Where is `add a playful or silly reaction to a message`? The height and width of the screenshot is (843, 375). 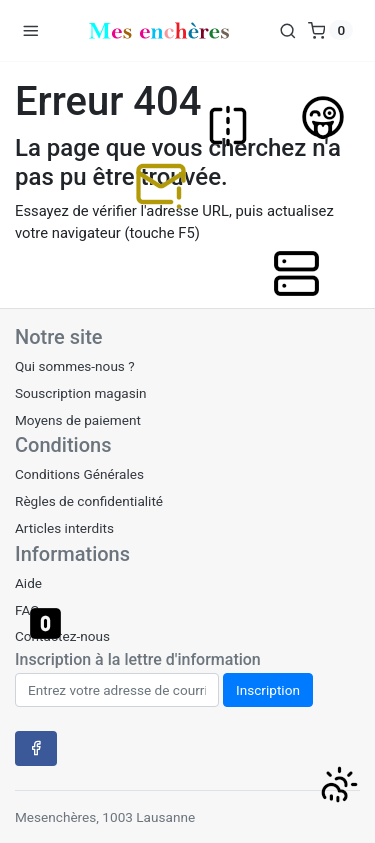
add a playful or silly reaction to a message is located at coordinates (323, 117).